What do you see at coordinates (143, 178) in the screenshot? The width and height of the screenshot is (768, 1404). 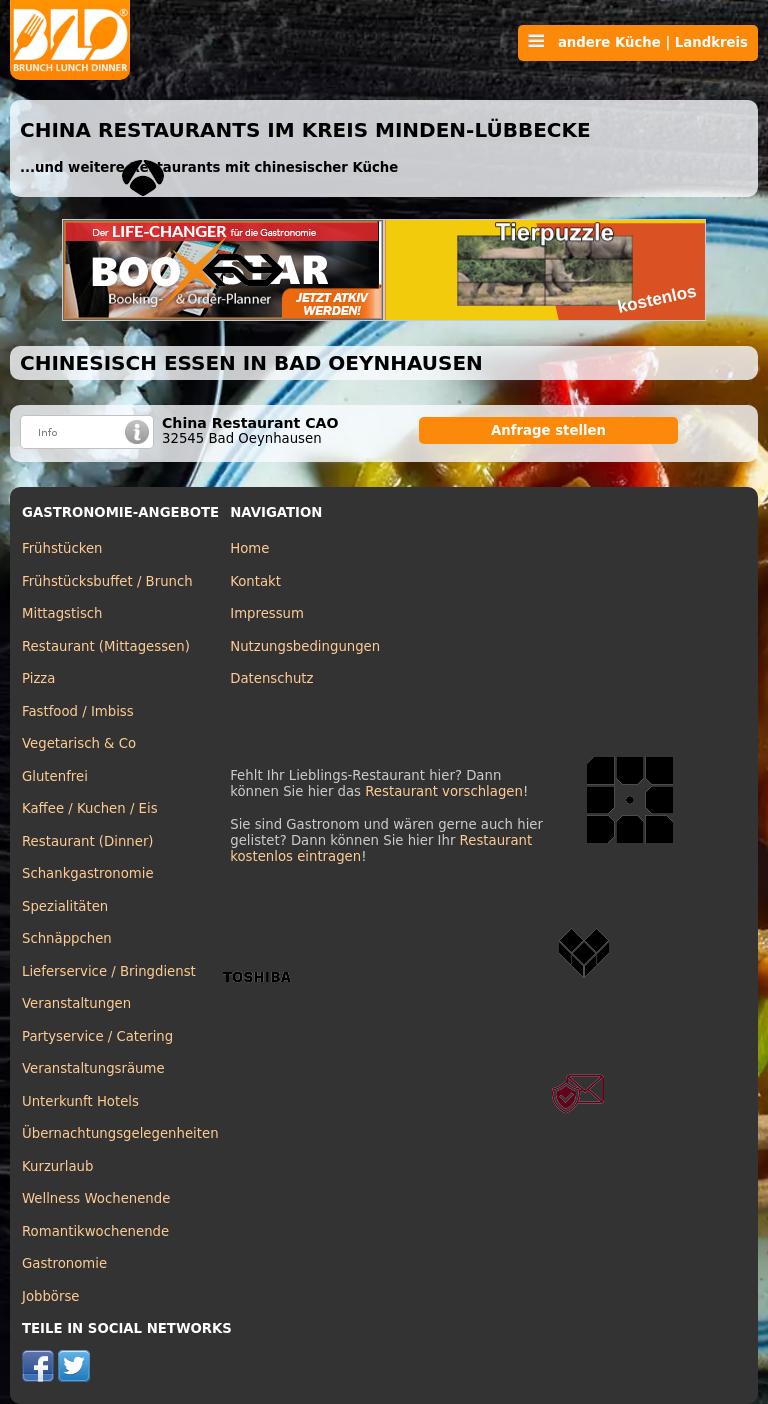 I see `open the Antena 3 app` at bounding box center [143, 178].